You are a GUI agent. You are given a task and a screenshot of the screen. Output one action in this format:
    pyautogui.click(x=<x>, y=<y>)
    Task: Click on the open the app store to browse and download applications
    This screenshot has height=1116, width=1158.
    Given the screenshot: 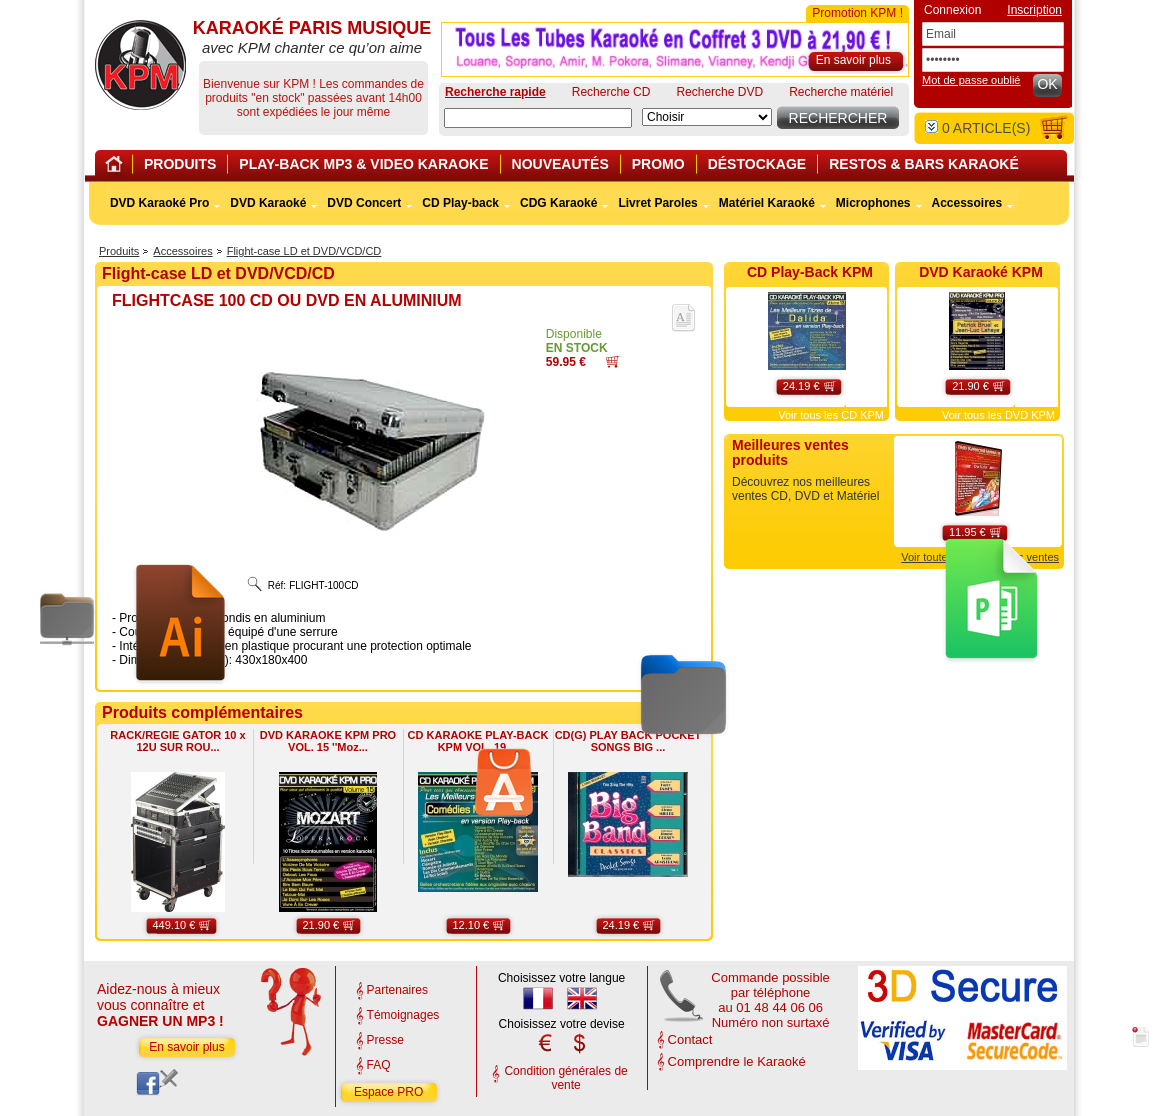 What is the action you would take?
    pyautogui.click(x=504, y=782)
    